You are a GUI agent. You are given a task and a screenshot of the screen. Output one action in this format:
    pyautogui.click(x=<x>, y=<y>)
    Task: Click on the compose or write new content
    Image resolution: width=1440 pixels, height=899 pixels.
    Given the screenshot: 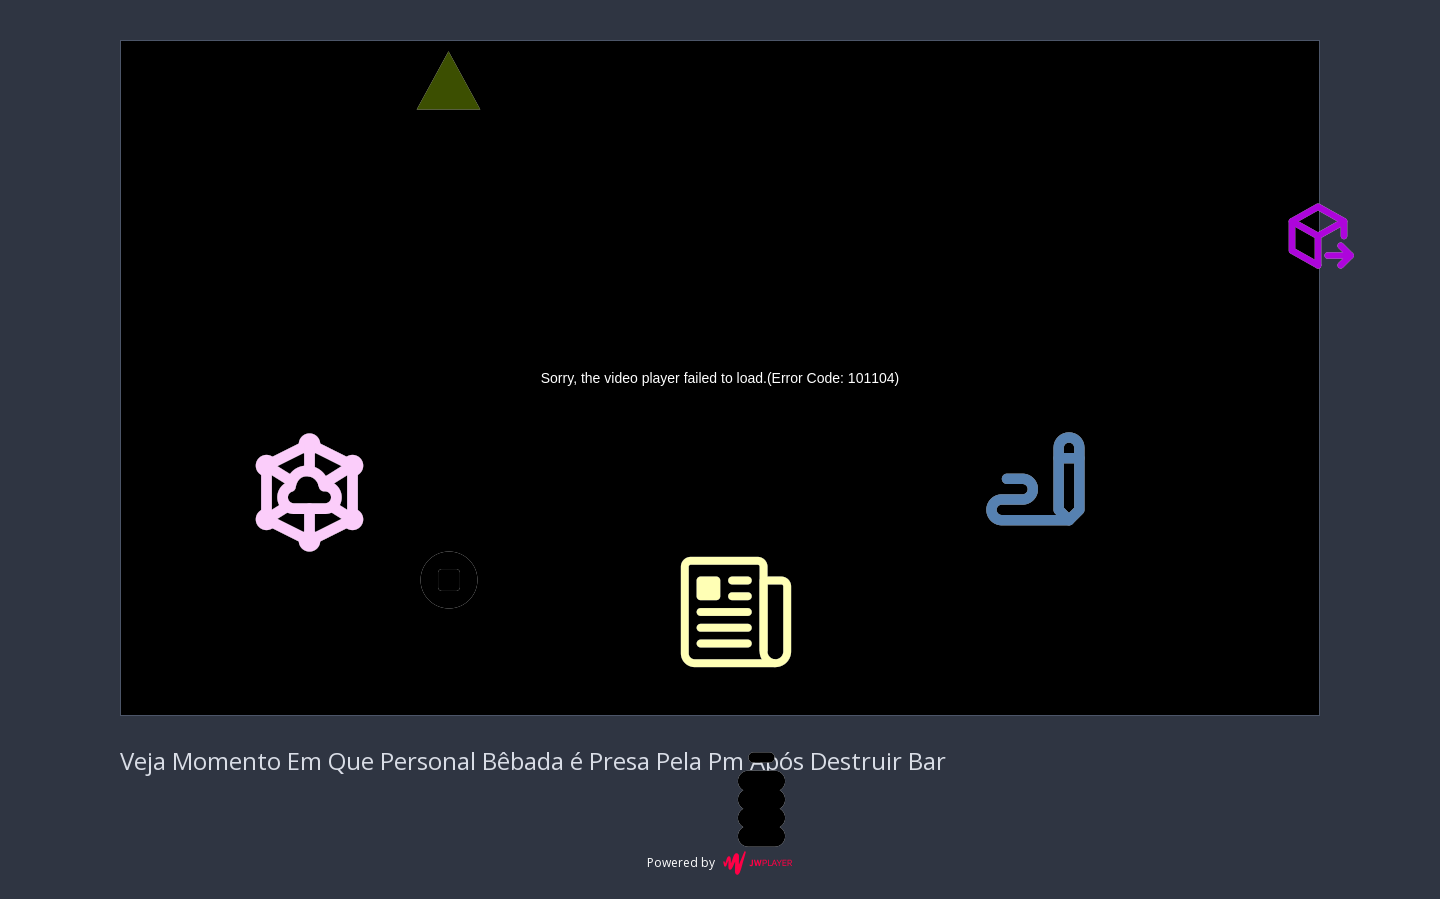 What is the action you would take?
    pyautogui.click(x=1038, y=484)
    